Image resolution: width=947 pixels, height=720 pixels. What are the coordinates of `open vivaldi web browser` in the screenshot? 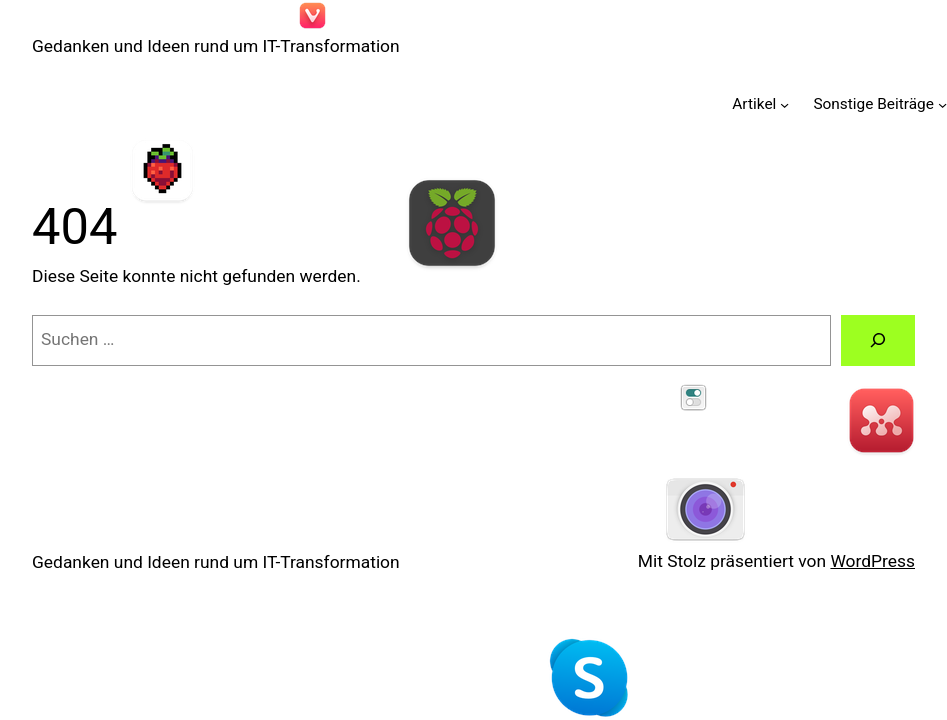 It's located at (312, 15).